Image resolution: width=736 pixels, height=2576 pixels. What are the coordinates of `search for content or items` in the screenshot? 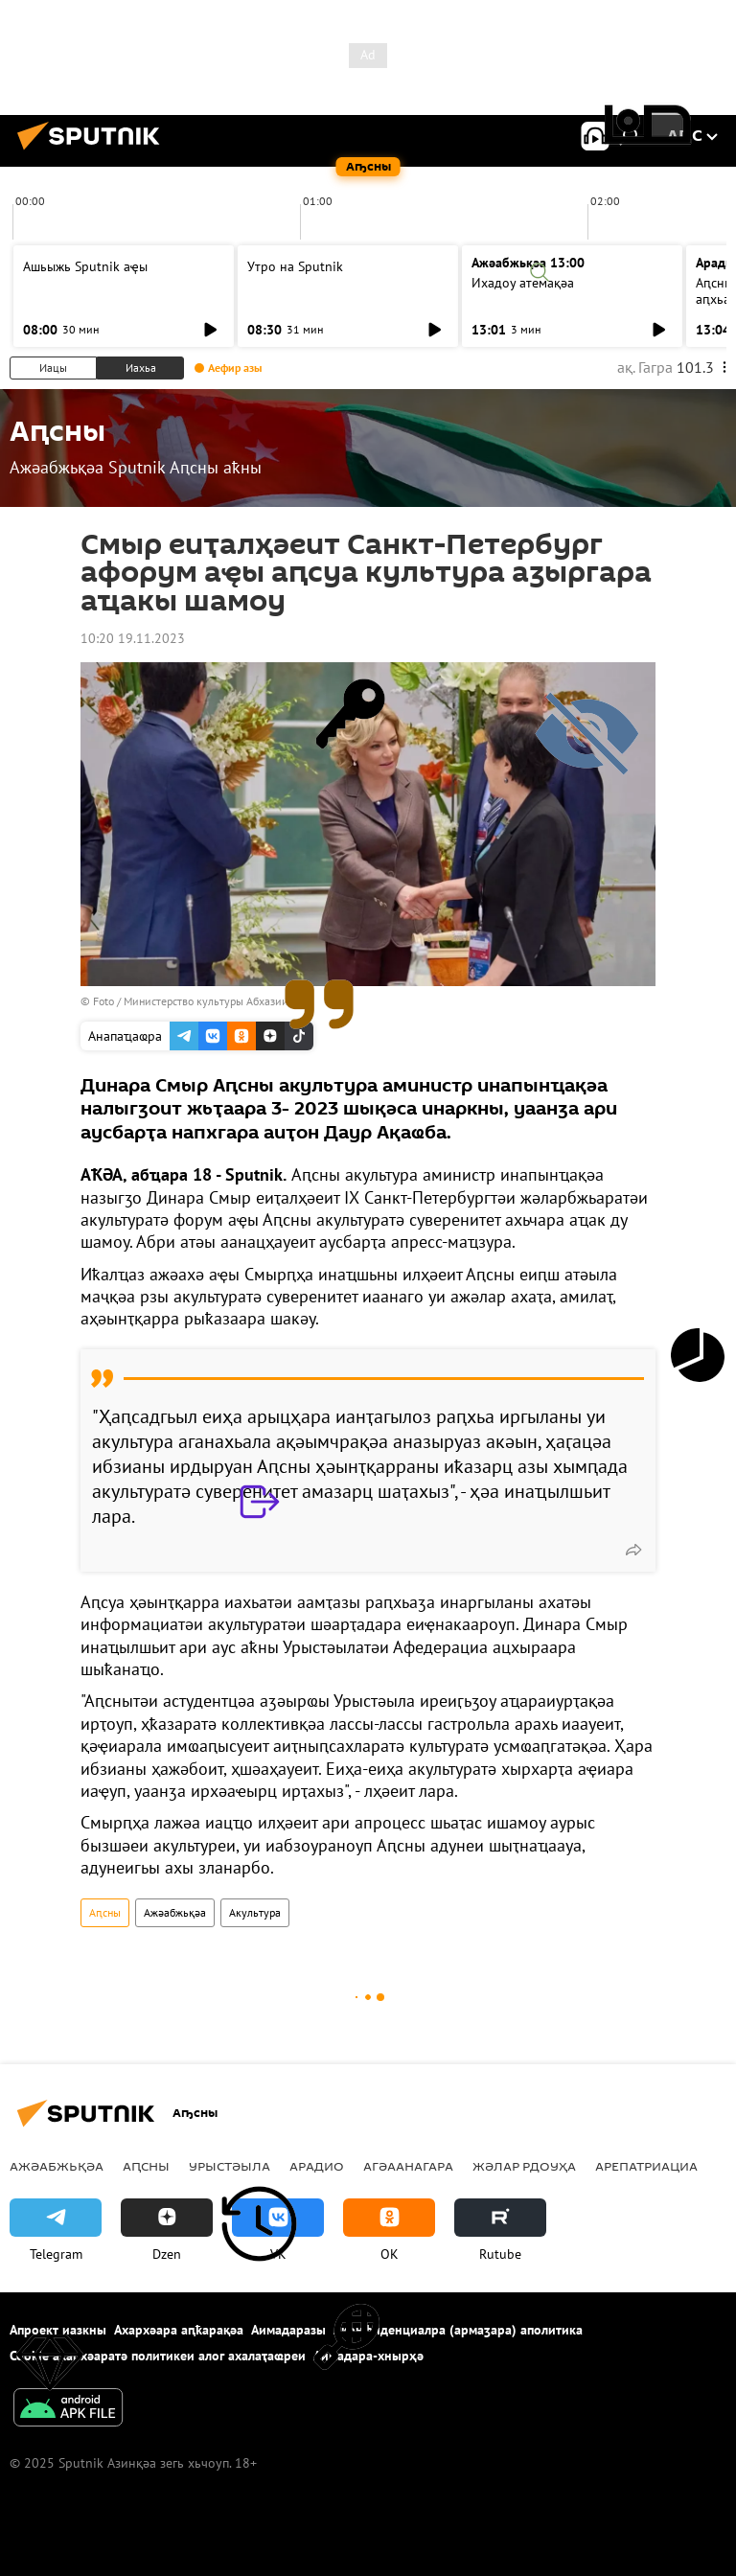 It's located at (540, 272).